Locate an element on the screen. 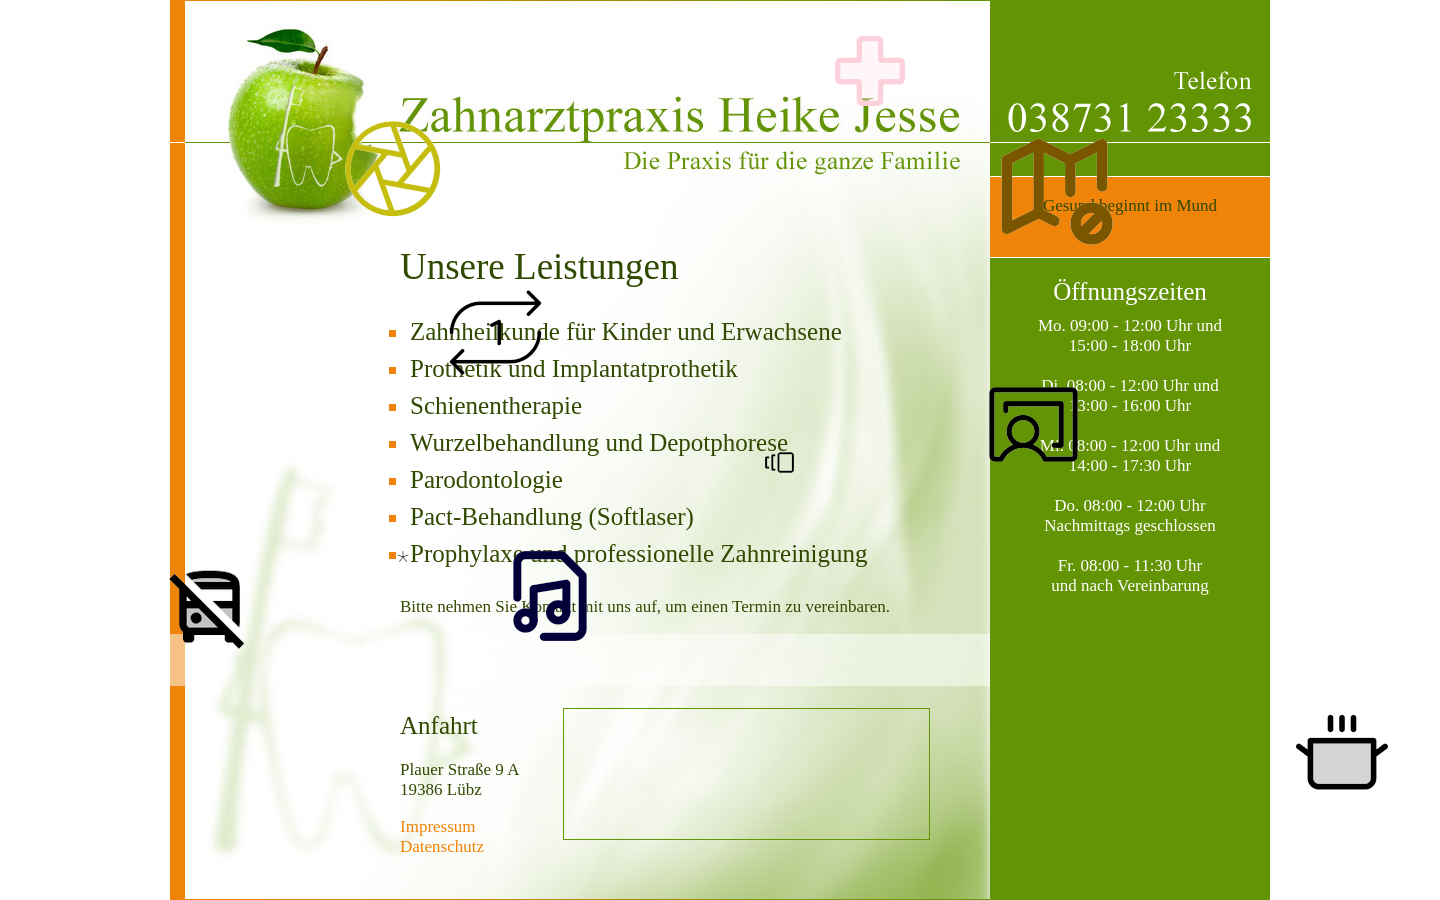  open camera settings is located at coordinates (392, 168).